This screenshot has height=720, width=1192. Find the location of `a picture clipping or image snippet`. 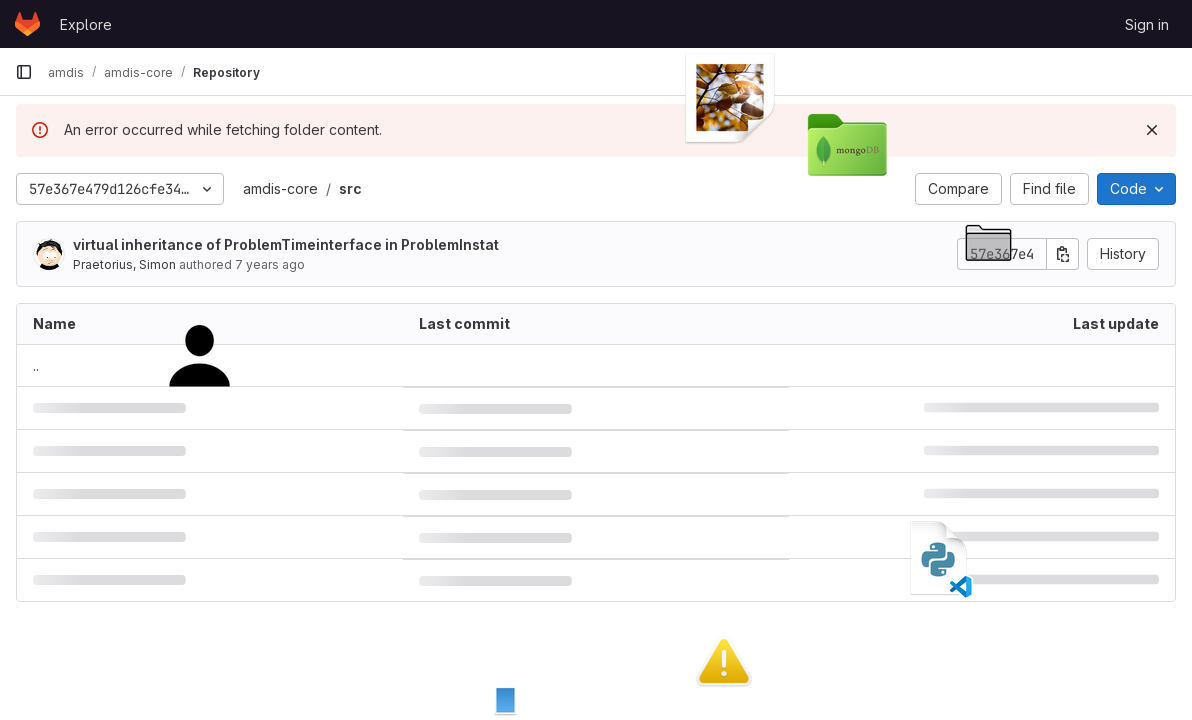

a picture clipping or image snippet is located at coordinates (730, 100).